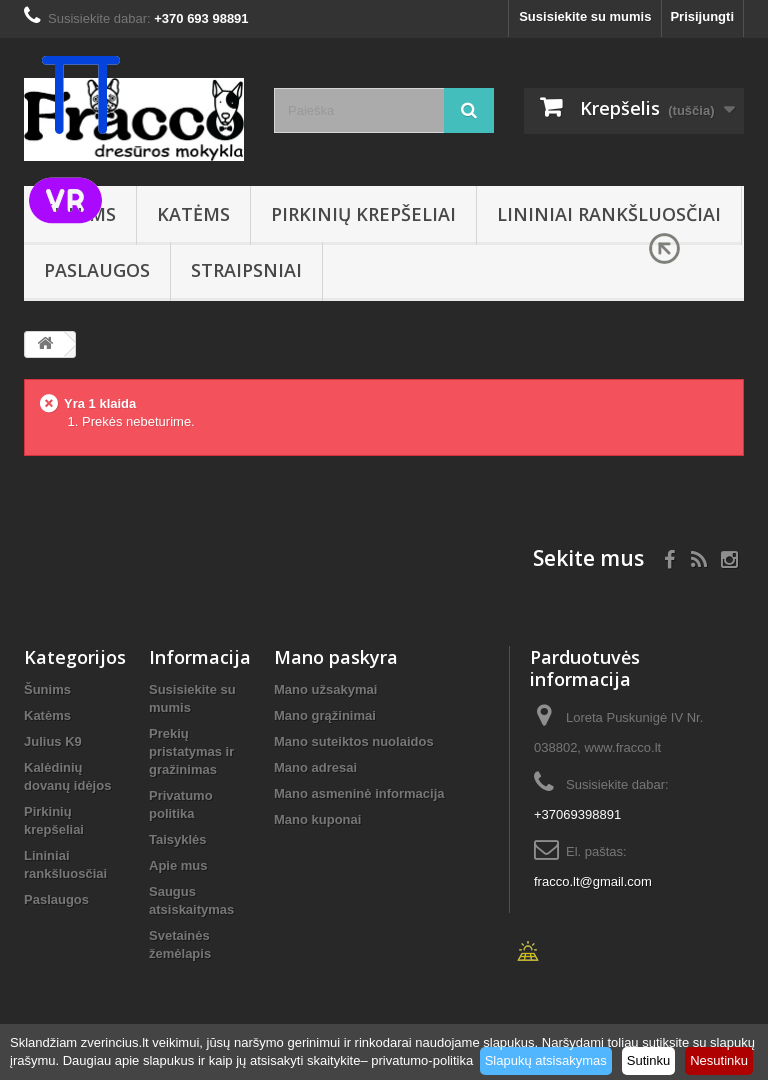  Describe the element at coordinates (528, 952) in the screenshot. I see `view solar energy status` at that location.